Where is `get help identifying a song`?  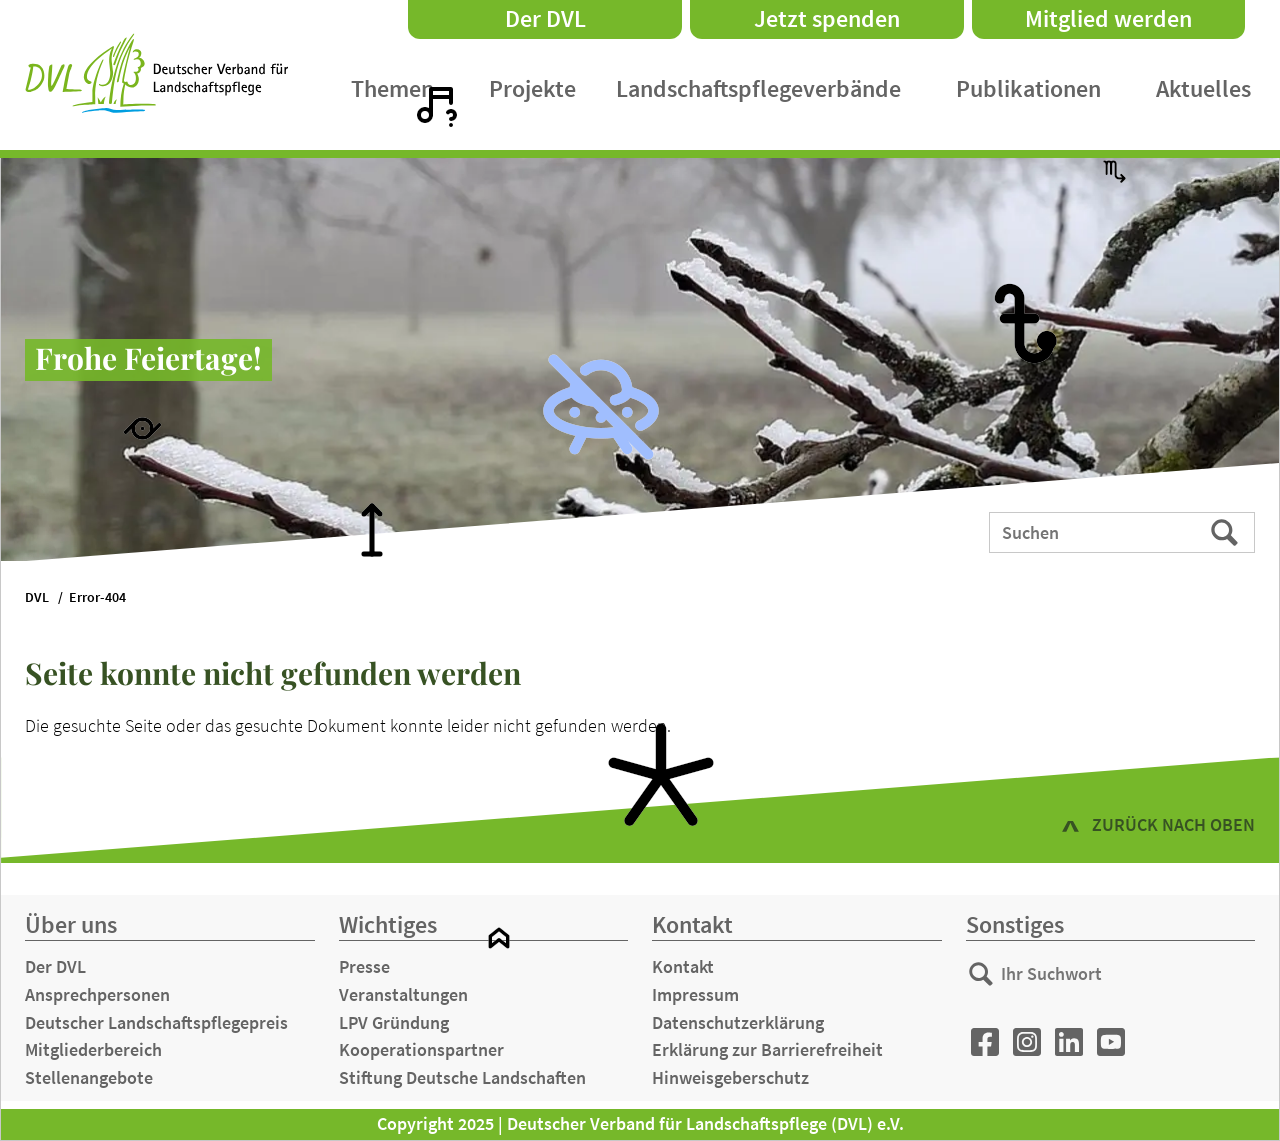 get help identifying a song is located at coordinates (437, 105).